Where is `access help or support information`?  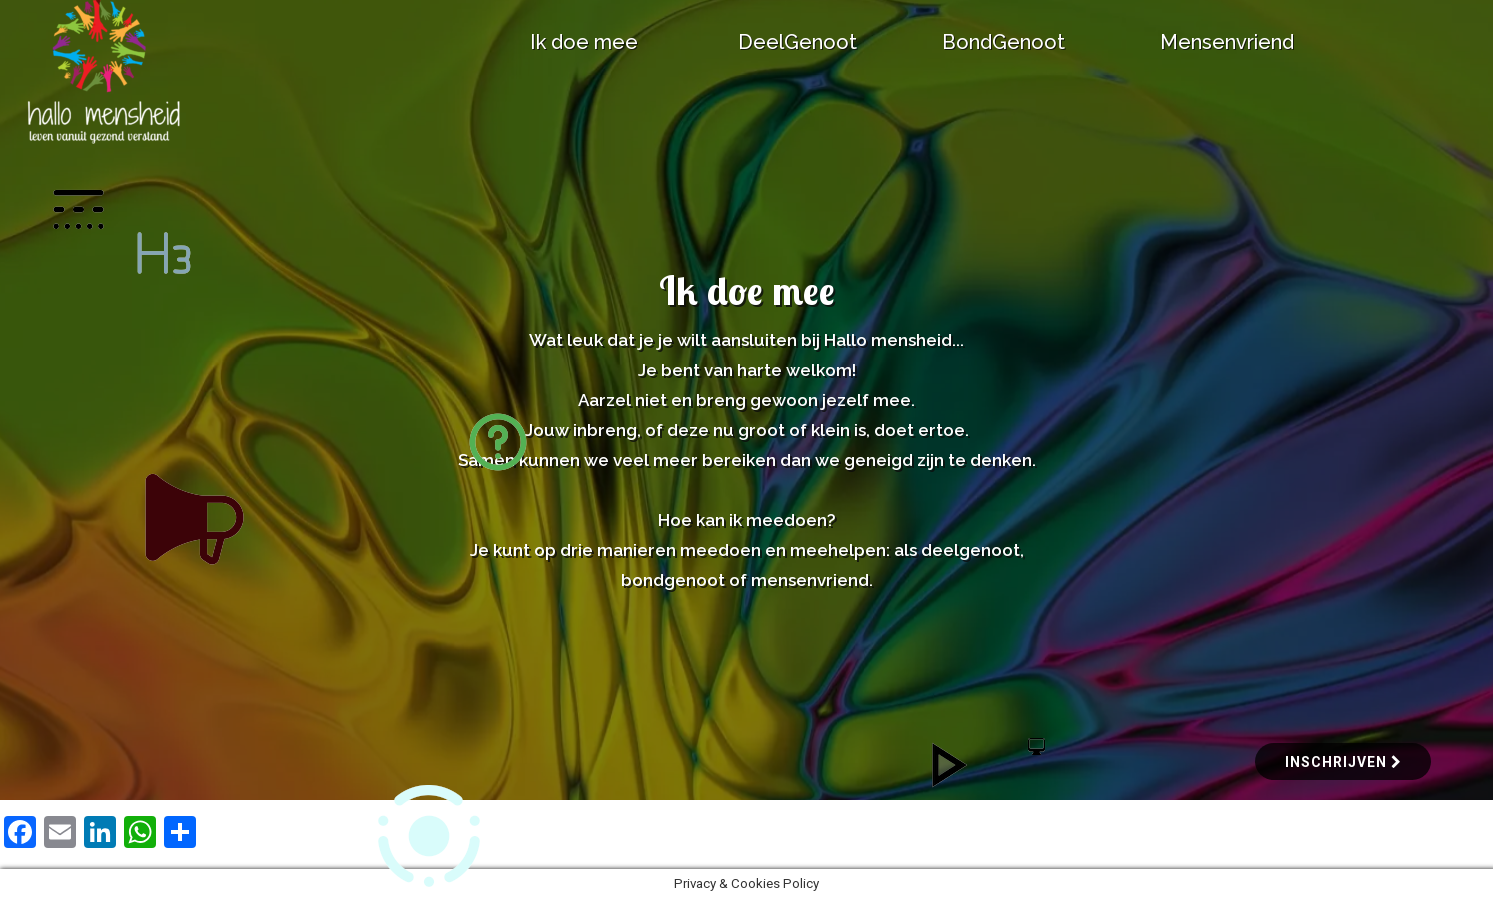 access help or support information is located at coordinates (498, 442).